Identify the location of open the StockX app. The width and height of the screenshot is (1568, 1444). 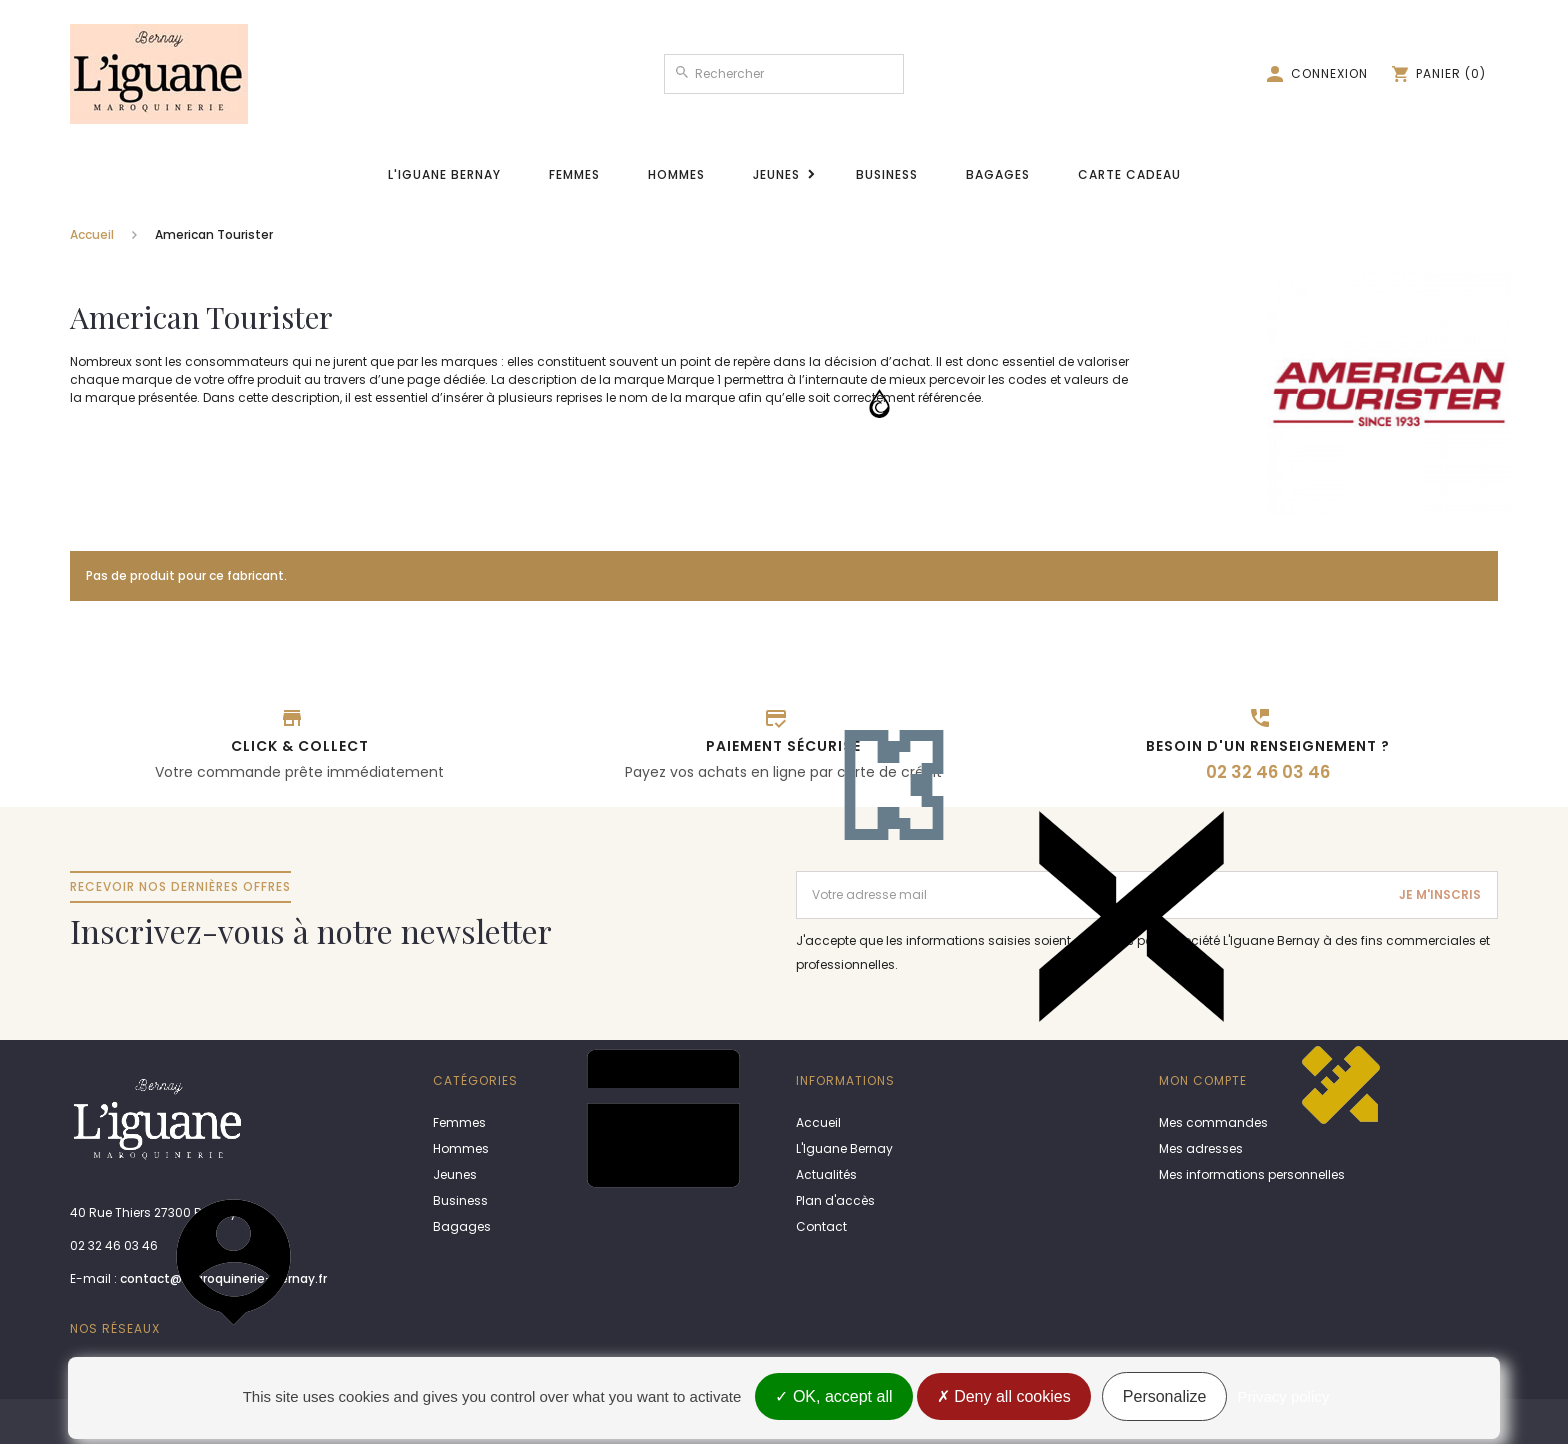
(1131, 916).